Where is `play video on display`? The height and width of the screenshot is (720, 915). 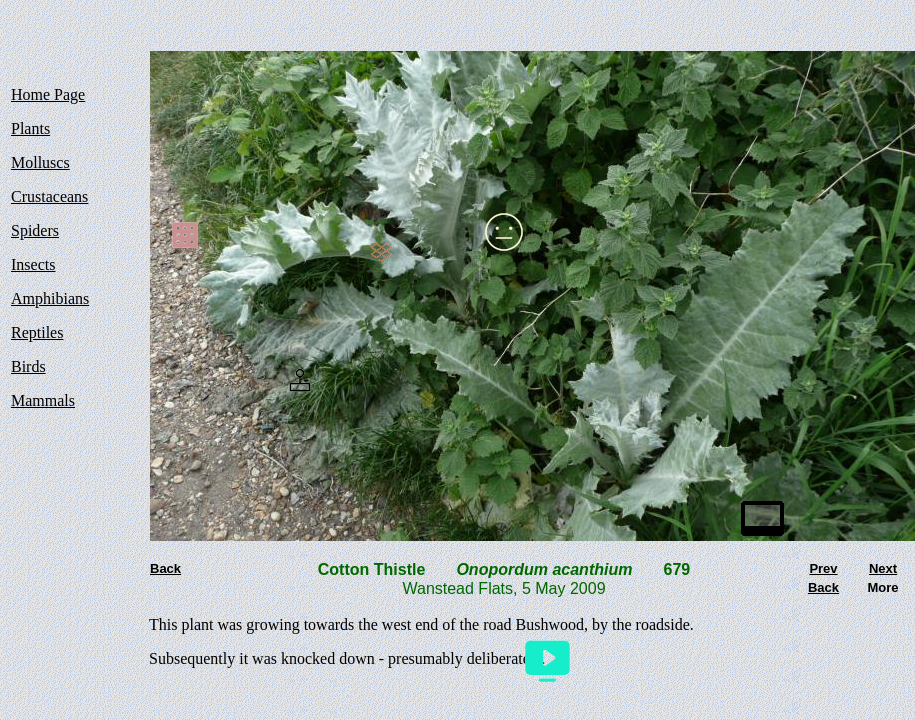
play video on display is located at coordinates (547, 659).